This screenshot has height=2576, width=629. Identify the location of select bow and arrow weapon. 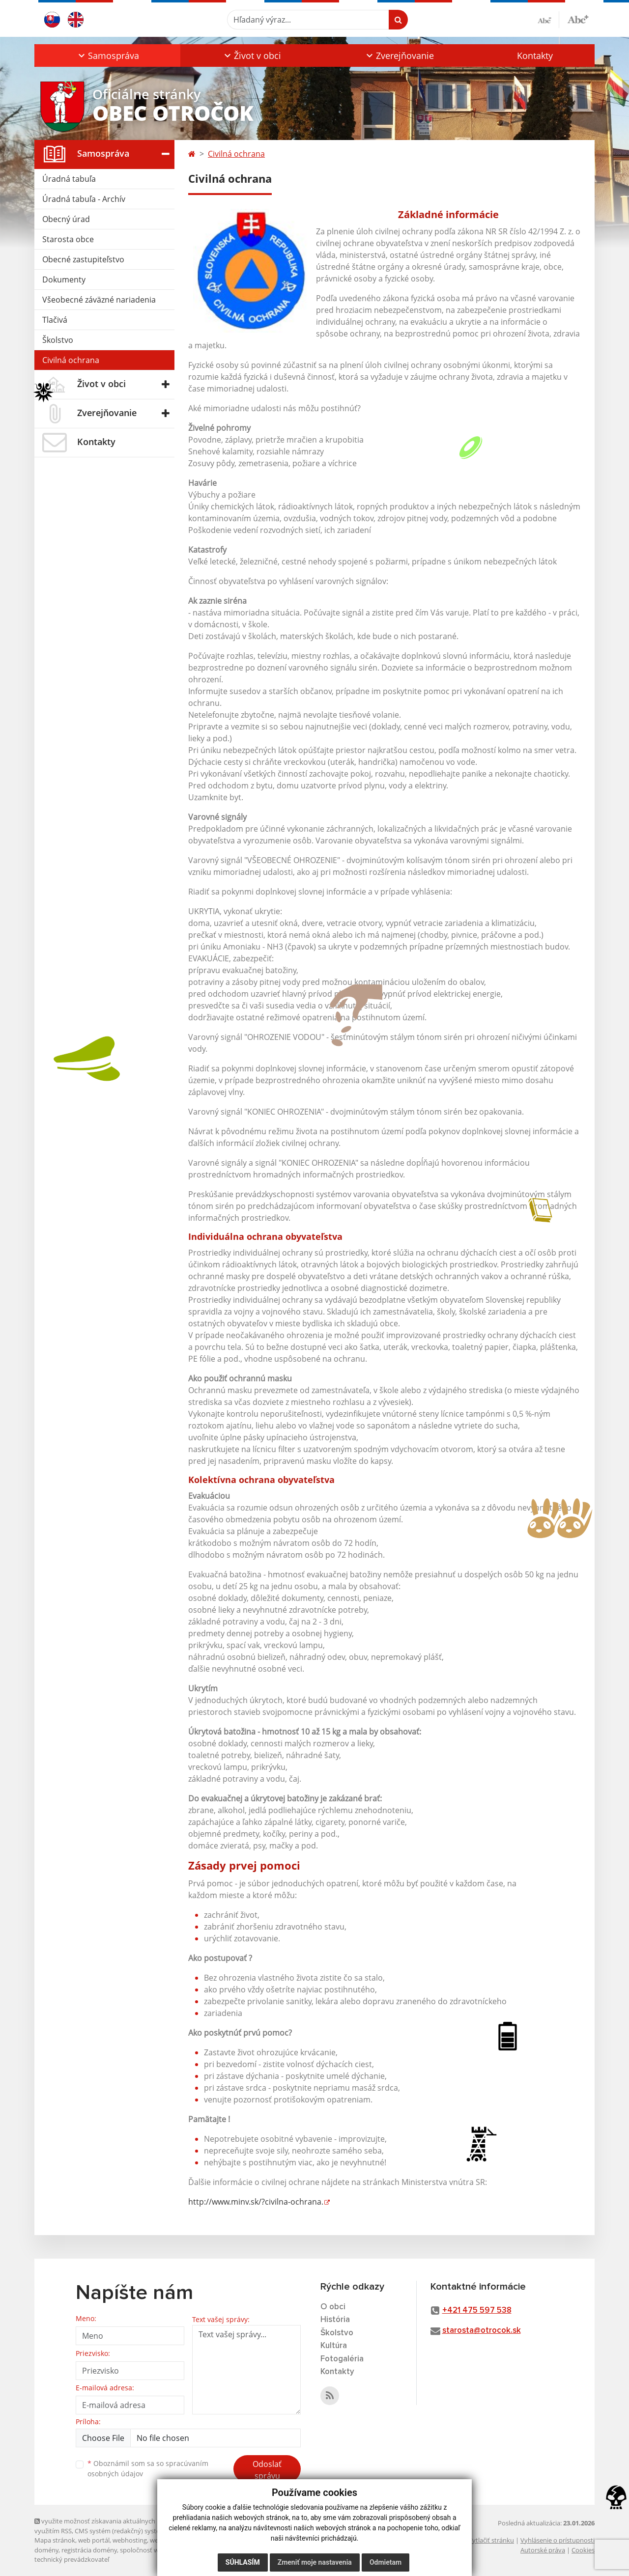
(69, 85).